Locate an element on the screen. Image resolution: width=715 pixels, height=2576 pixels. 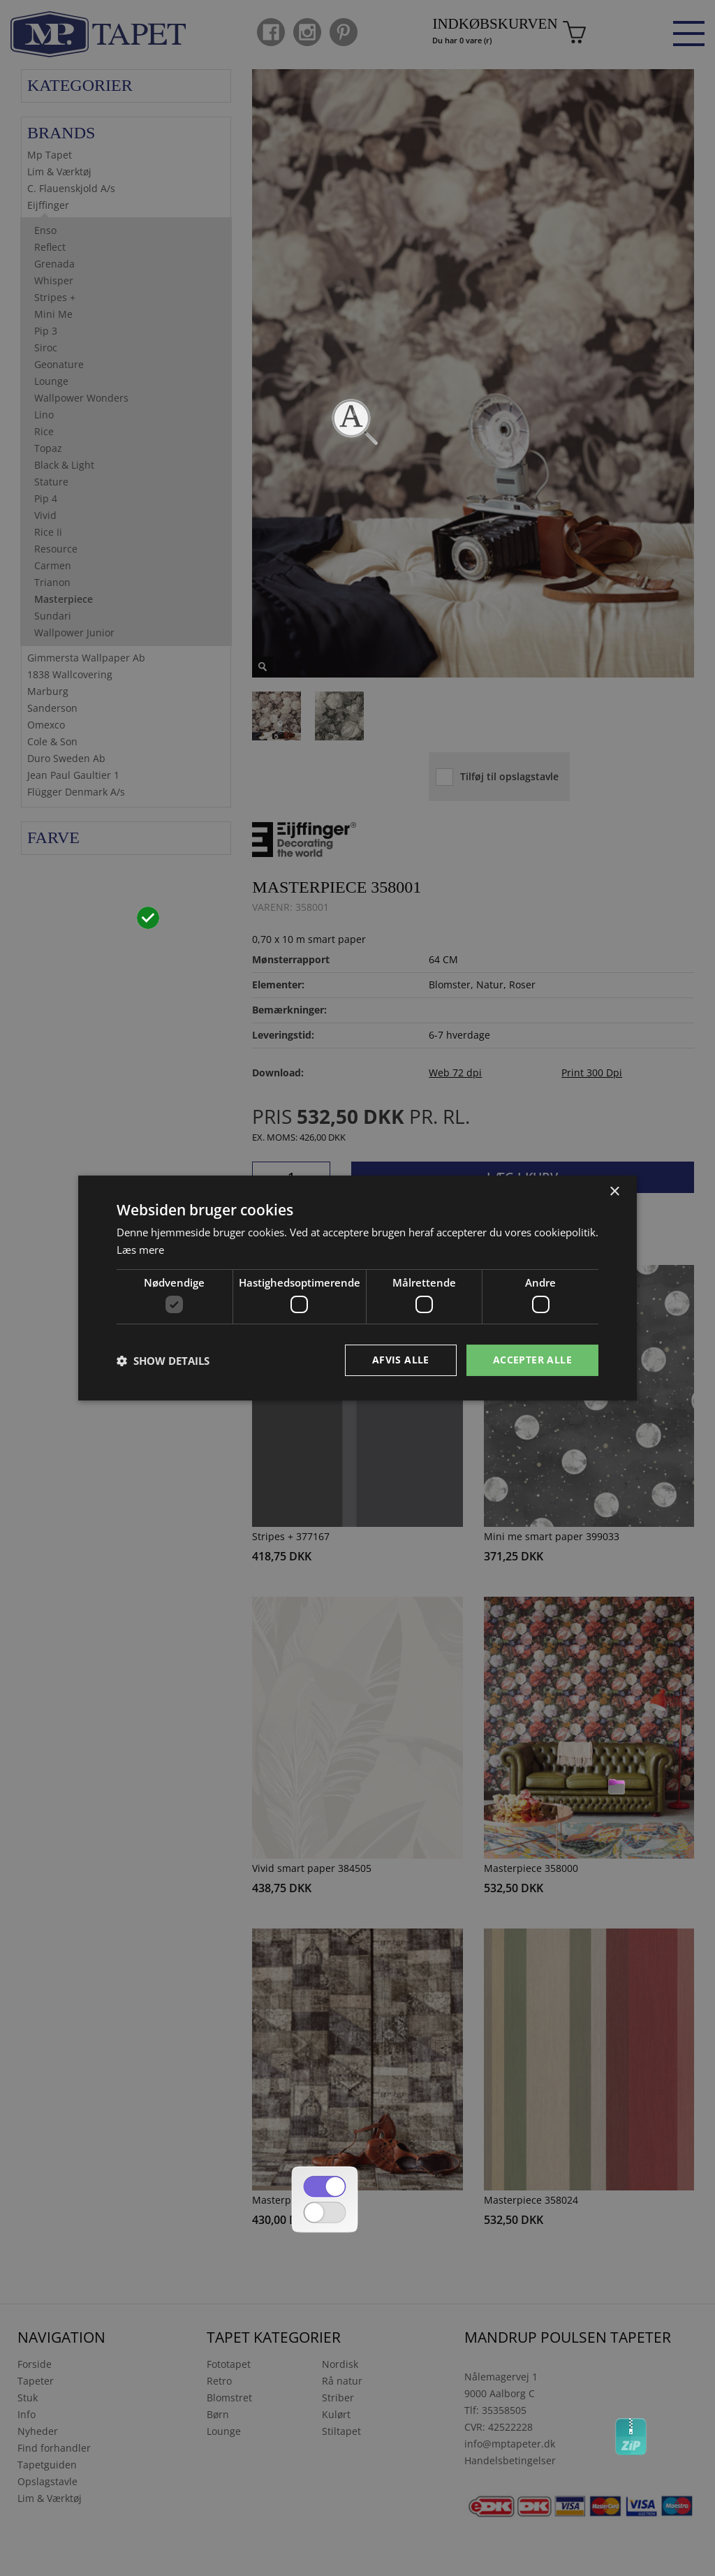
confirm or accept an action is located at coordinates (148, 918).